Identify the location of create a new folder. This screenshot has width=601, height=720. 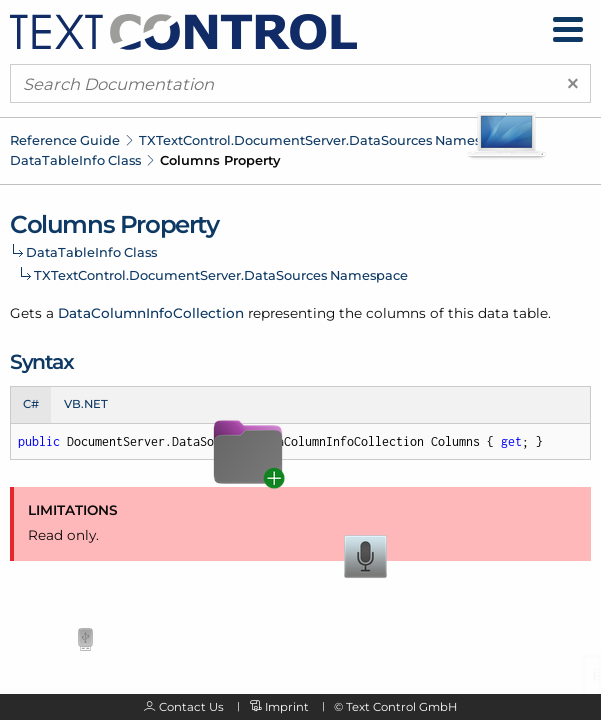
(248, 452).